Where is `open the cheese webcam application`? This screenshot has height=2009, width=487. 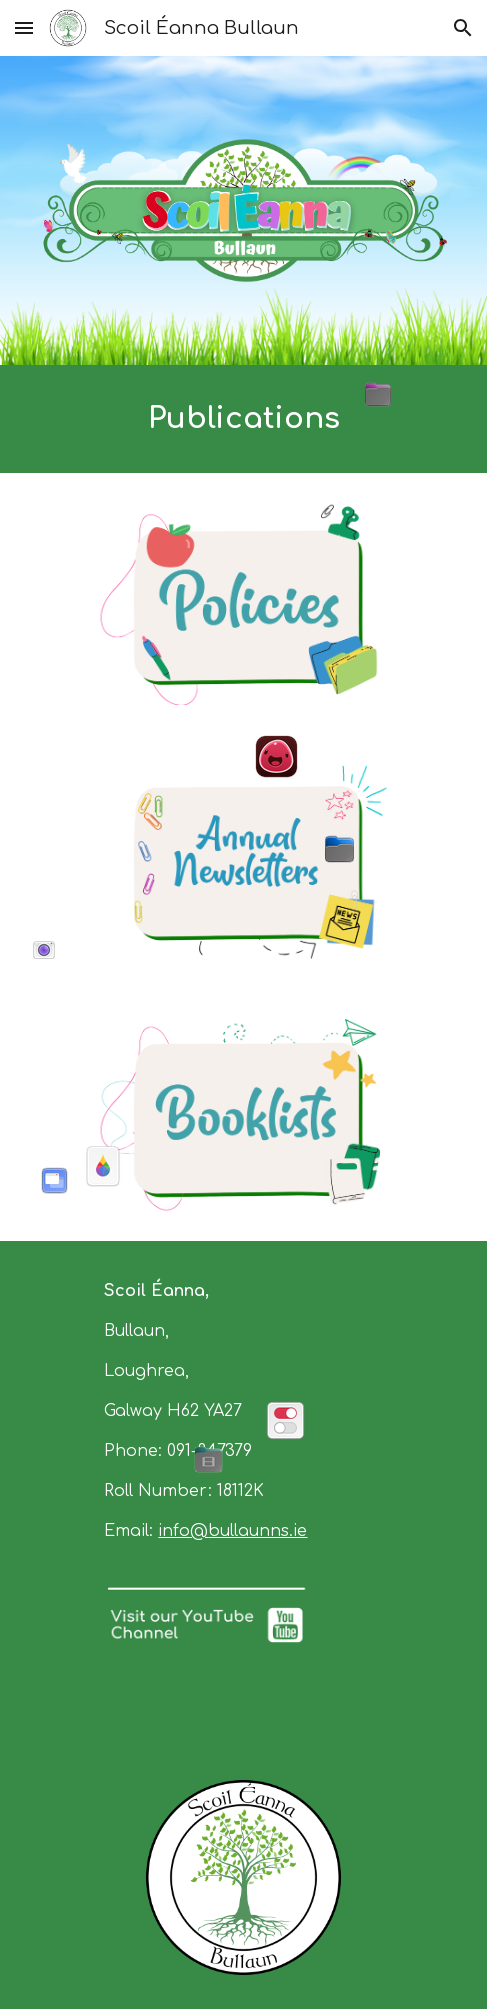 open the cheese webcam application is located at coordinates (44, 950).